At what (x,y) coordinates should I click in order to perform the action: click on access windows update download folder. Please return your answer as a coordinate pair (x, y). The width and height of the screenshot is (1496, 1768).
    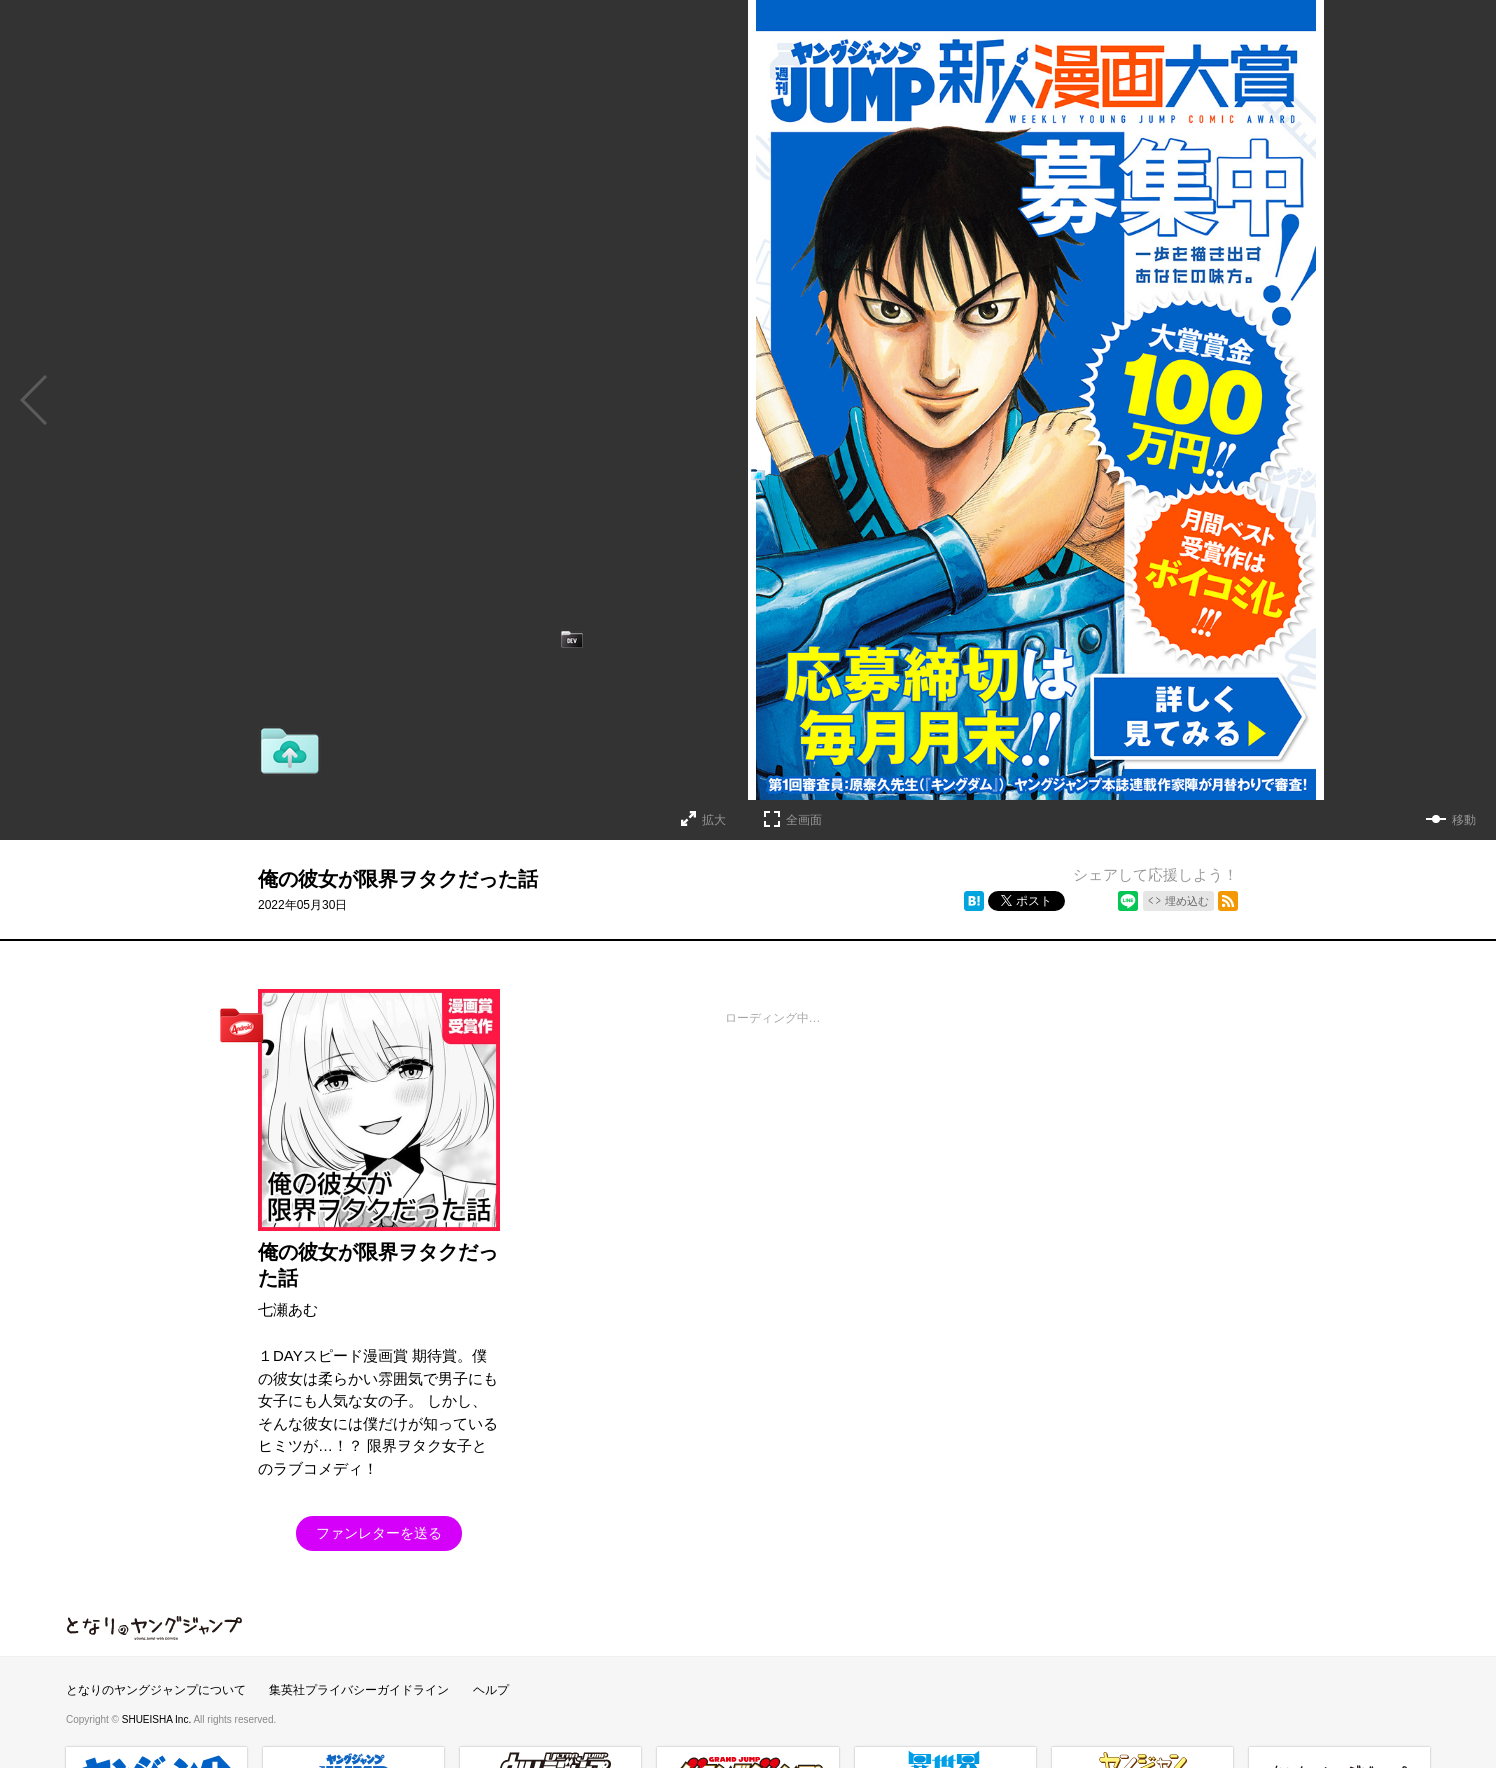
    Looking at the image, I should click on (289, 752).